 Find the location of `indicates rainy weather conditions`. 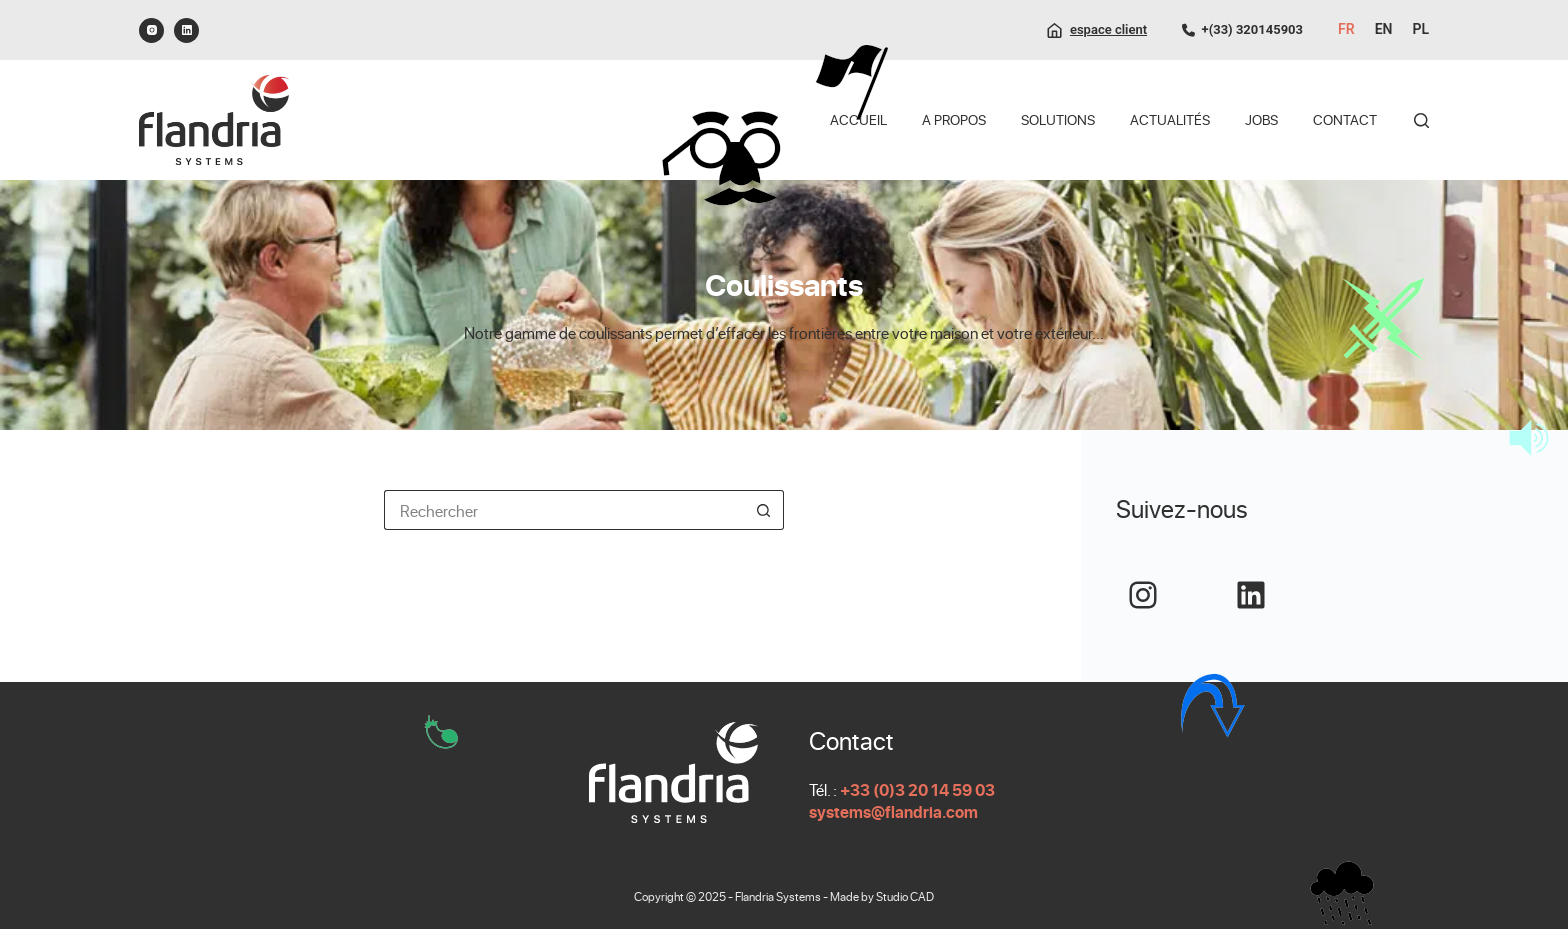

indicates rainy weather conditions is located at coordinates (1342, 893).